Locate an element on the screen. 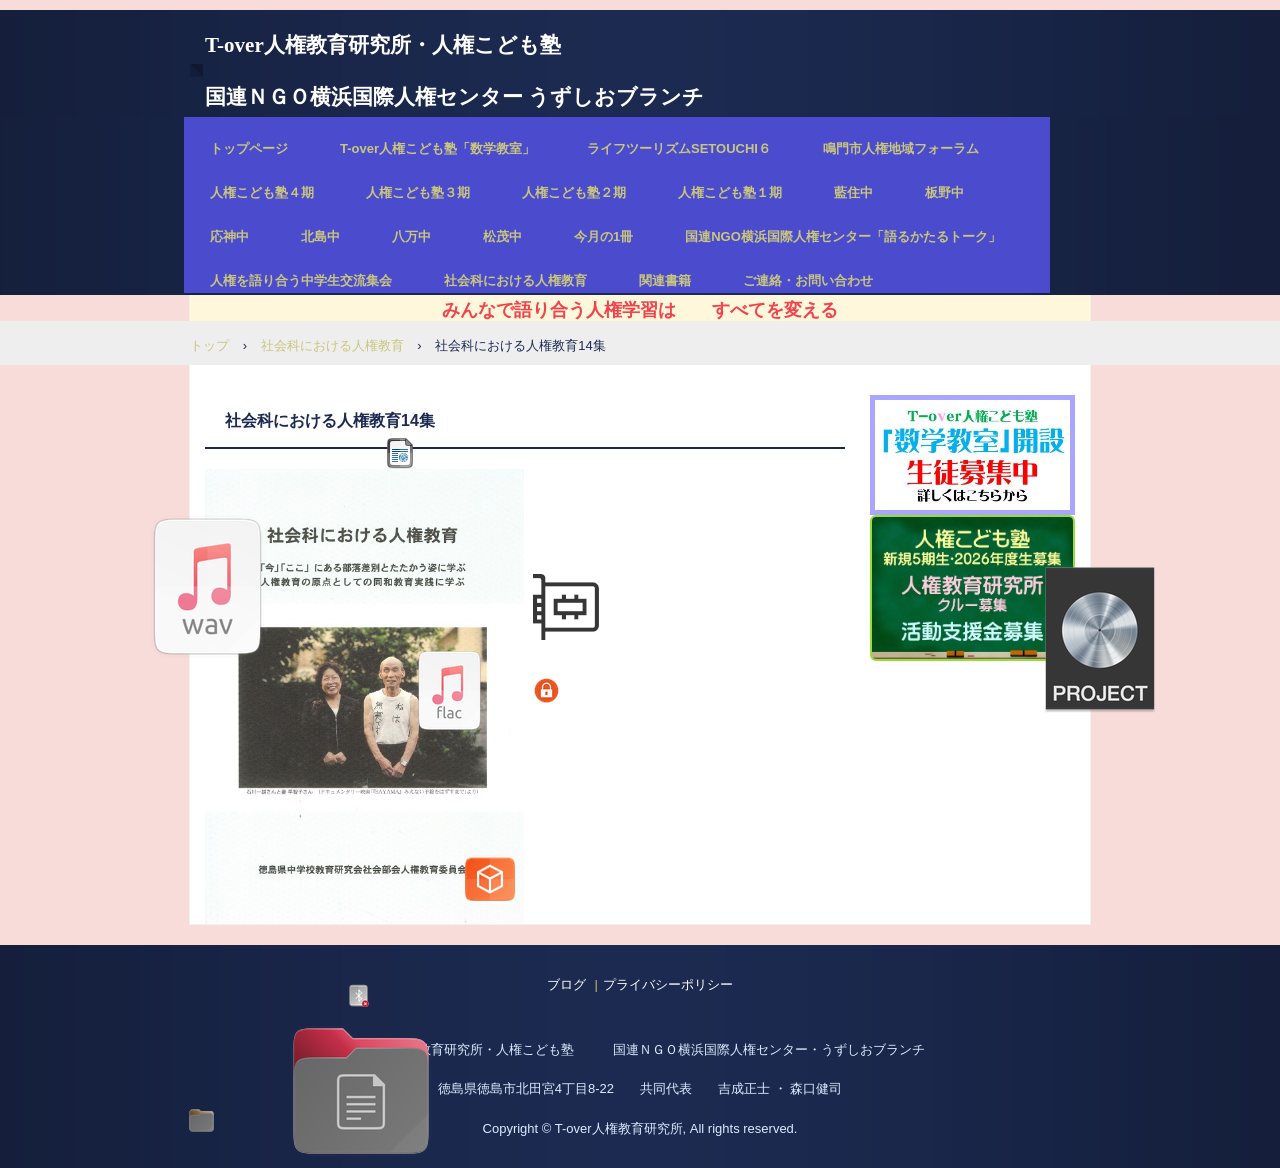 This screenshot has width=1280, height=1168. open a Logic Pro project file in GarageBand is located at coordinates (1100, 642).